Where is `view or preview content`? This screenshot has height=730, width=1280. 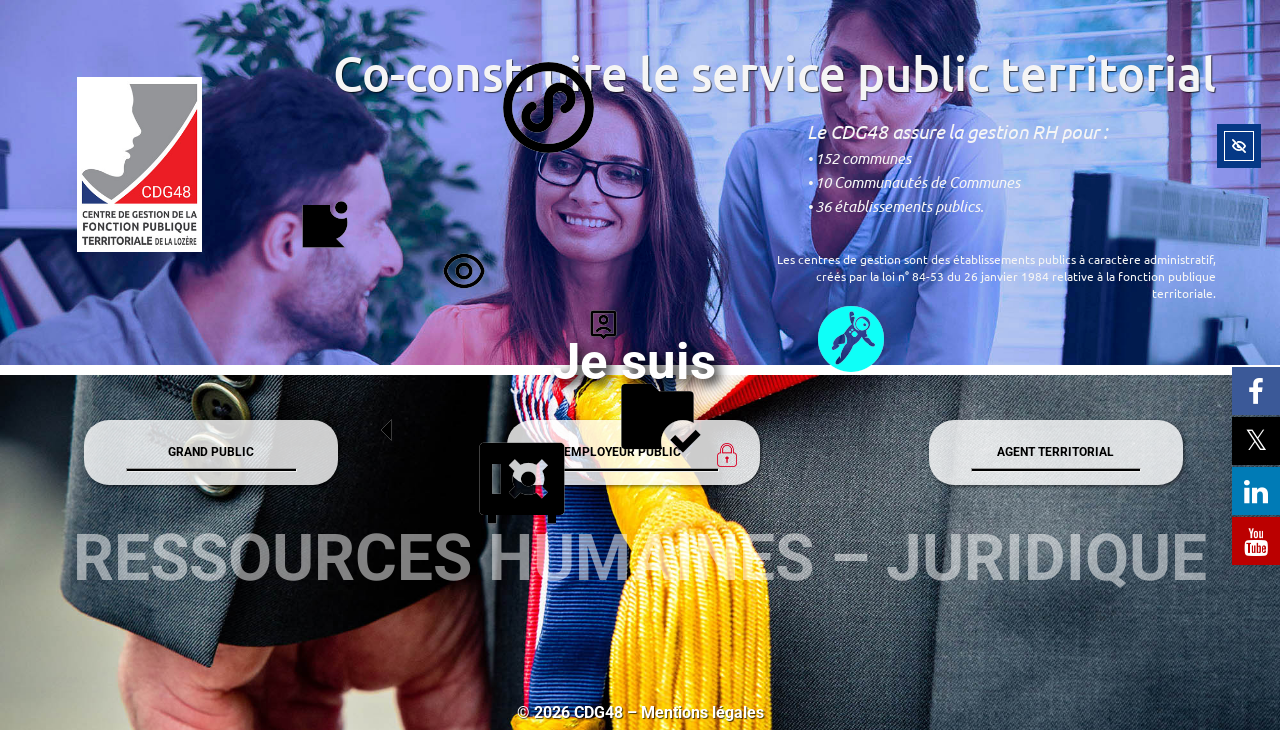
view or preview content is located at coordinates (464, 271).